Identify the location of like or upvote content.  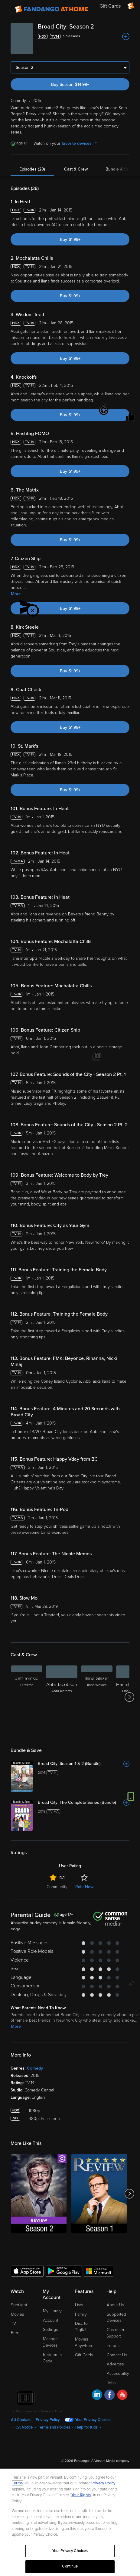
(130, 416).